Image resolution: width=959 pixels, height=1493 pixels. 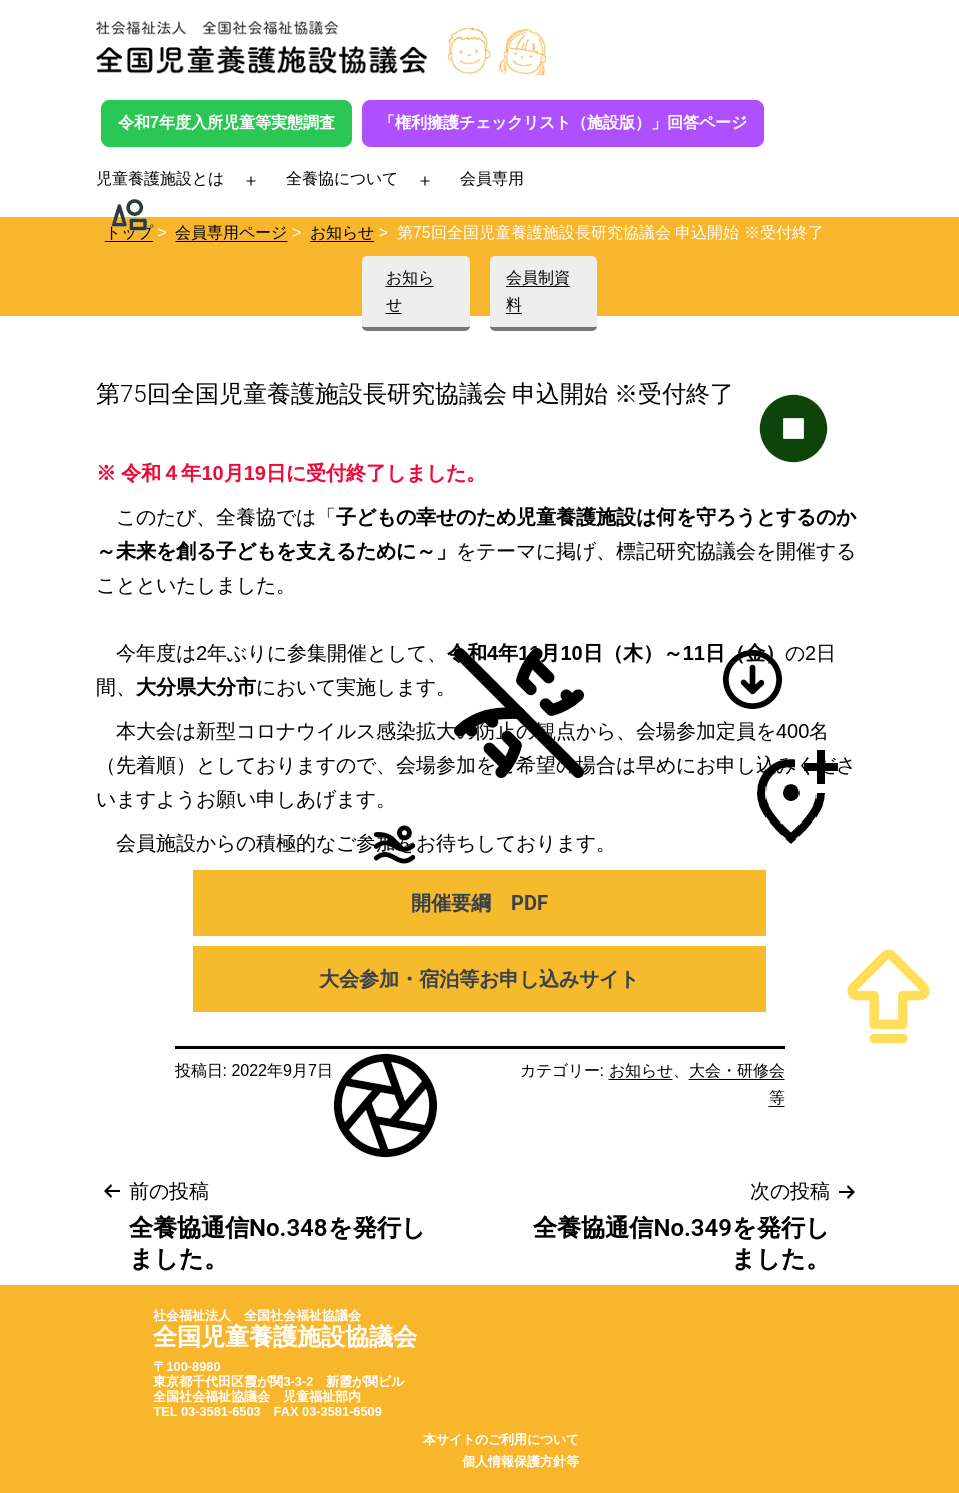 I want to click on adjust camera aperture settings, so click(x=385, y=1105).